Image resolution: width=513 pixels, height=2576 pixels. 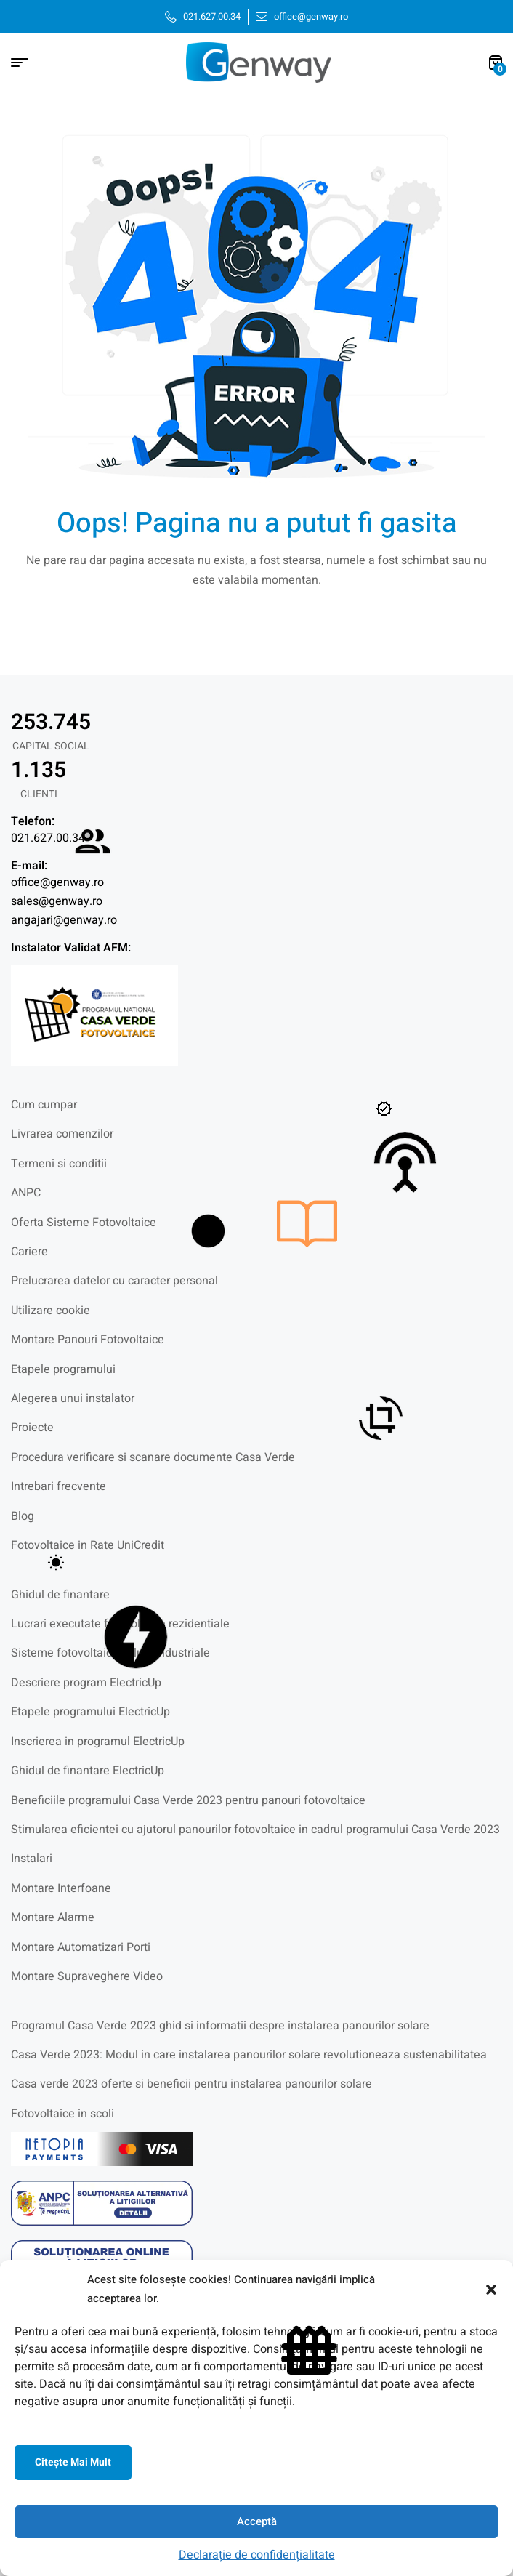 What do you see at coordinates (92, 841) in the screenshot?
I see `view contacts or people list` at bounding box center [92, 841].